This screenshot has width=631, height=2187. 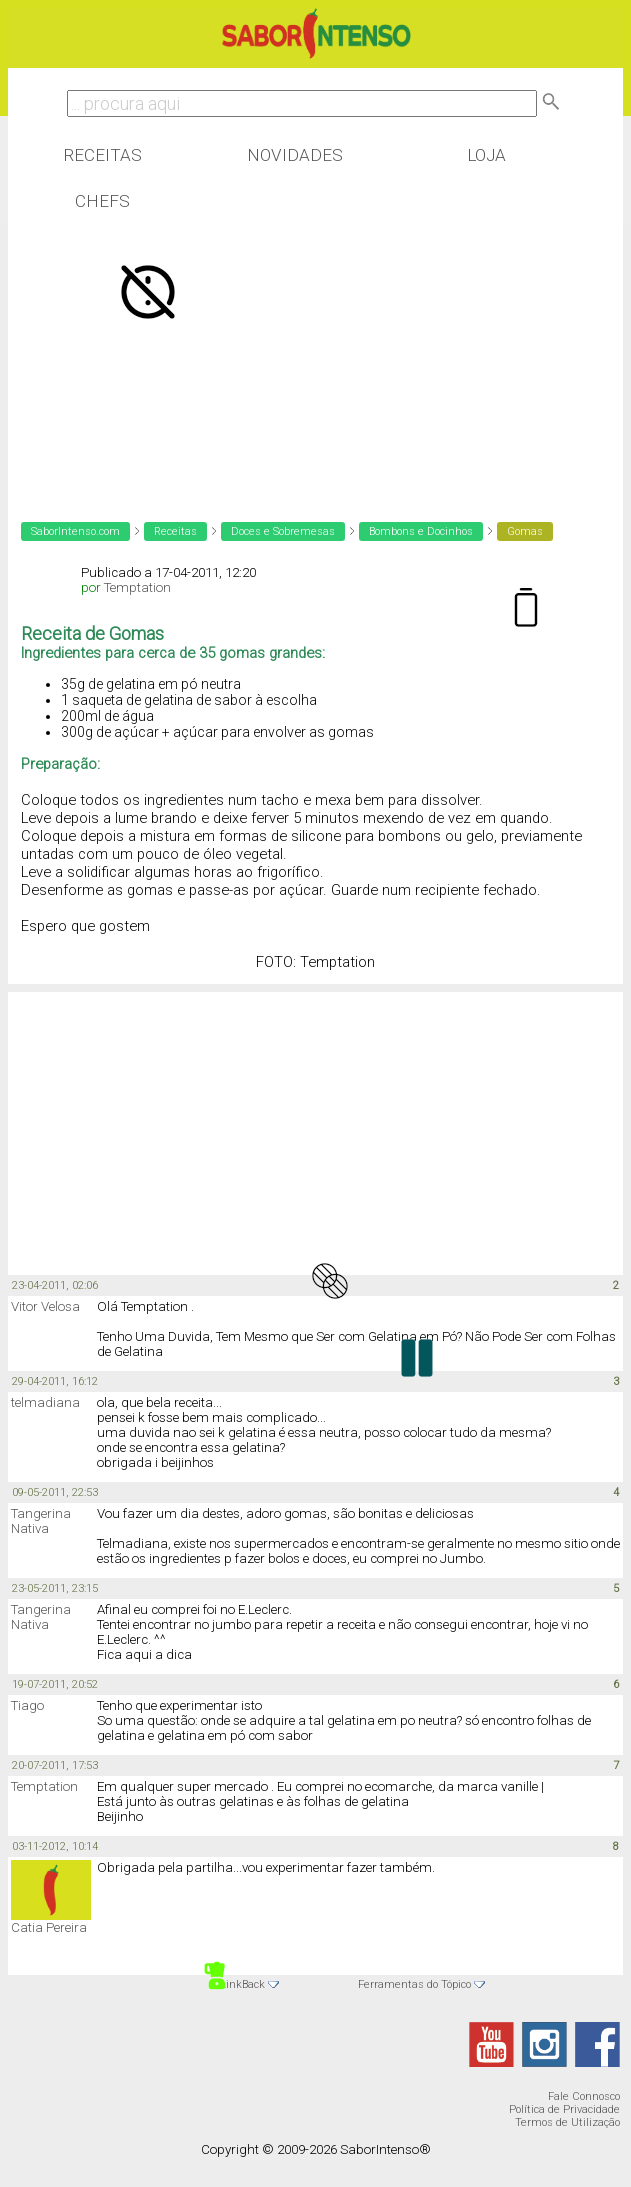 I want to click on indicates empty or depleted battery, so click(x=526, y=608).